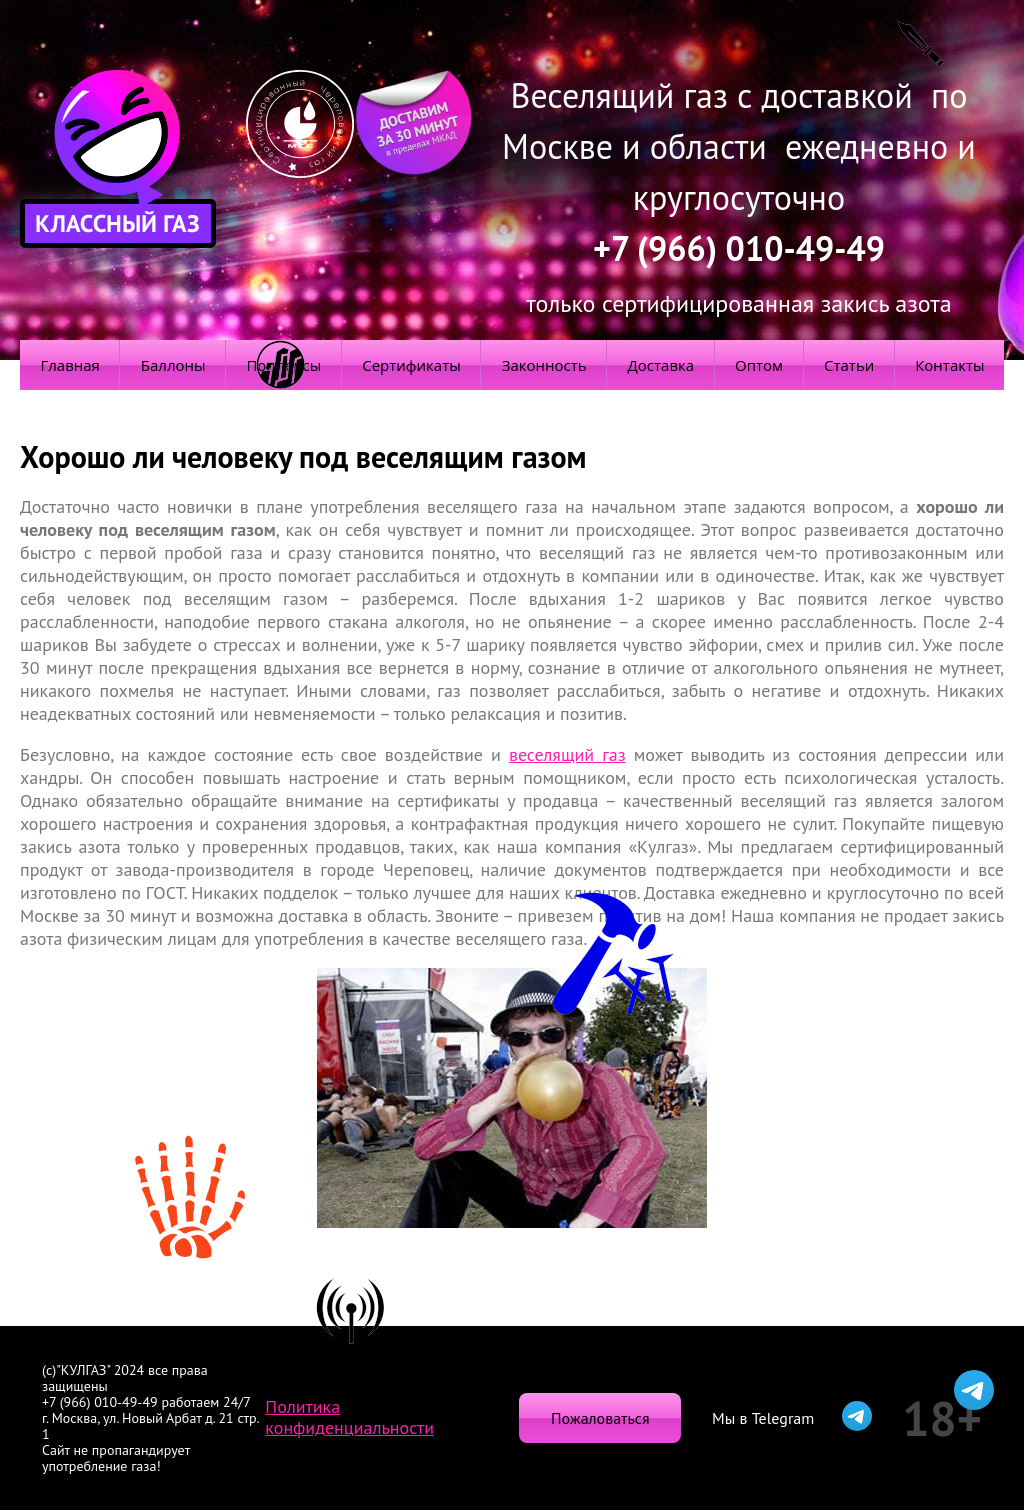  Describe the element at coordinates (190, 1197) in the screenshot. I see `skeleton or undead enemy type indicator` at that location.